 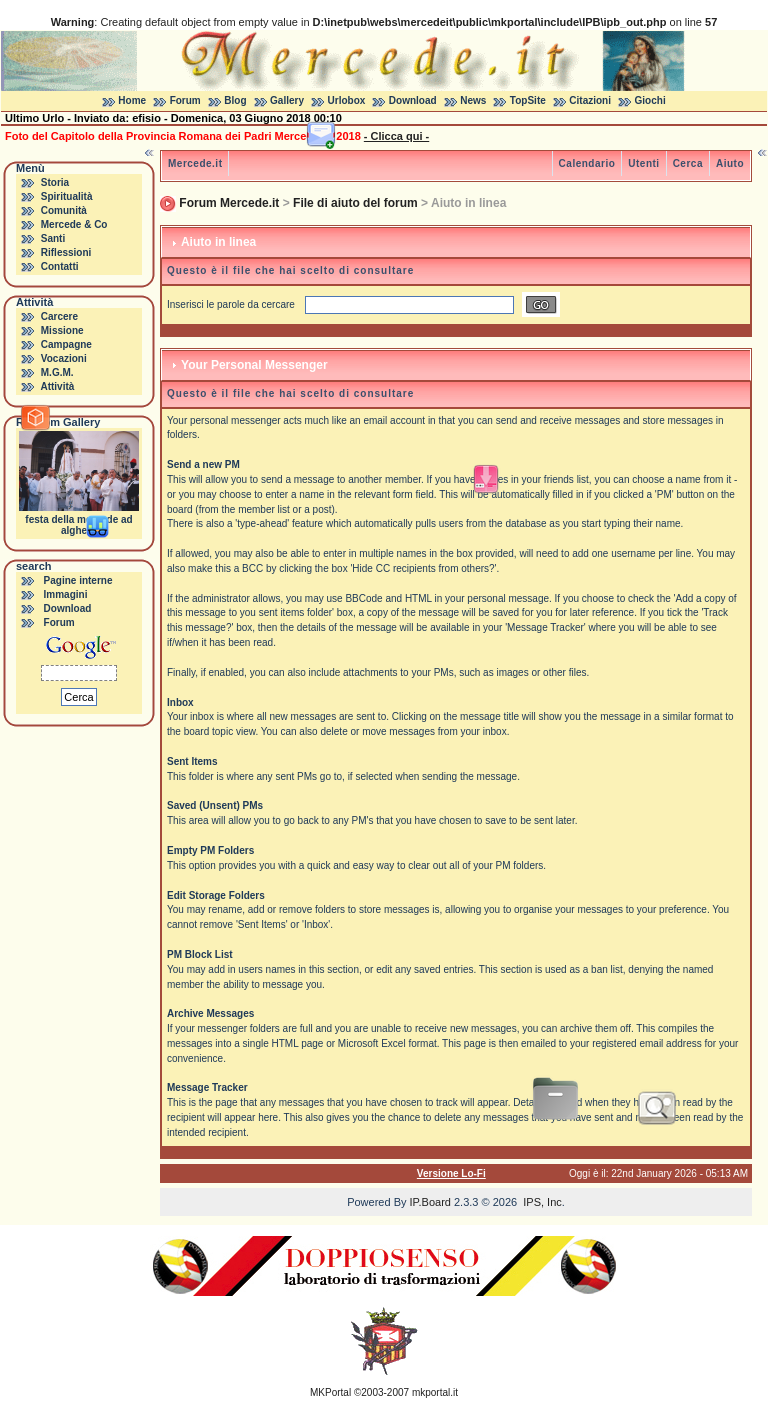 I want to click on open a 3D model file, so click(x=35, y=416).